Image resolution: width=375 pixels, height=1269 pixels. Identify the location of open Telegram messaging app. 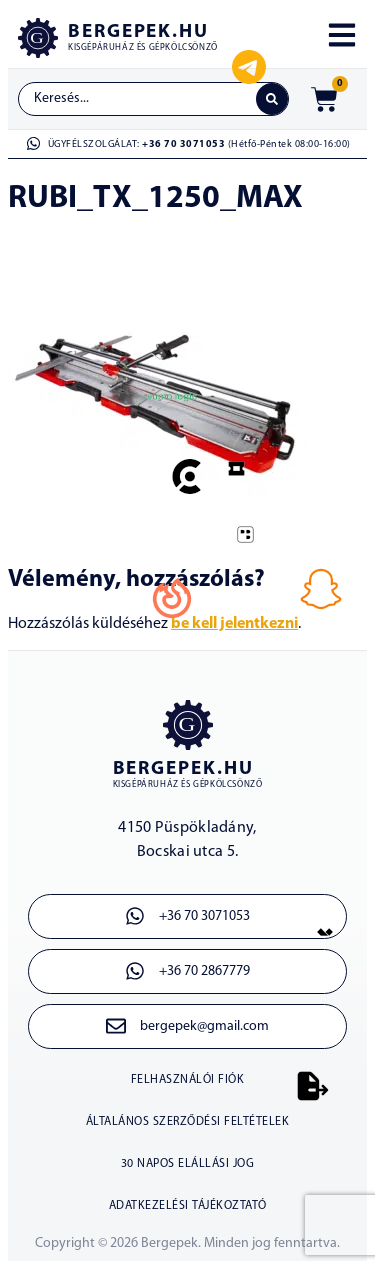
(249, 67).